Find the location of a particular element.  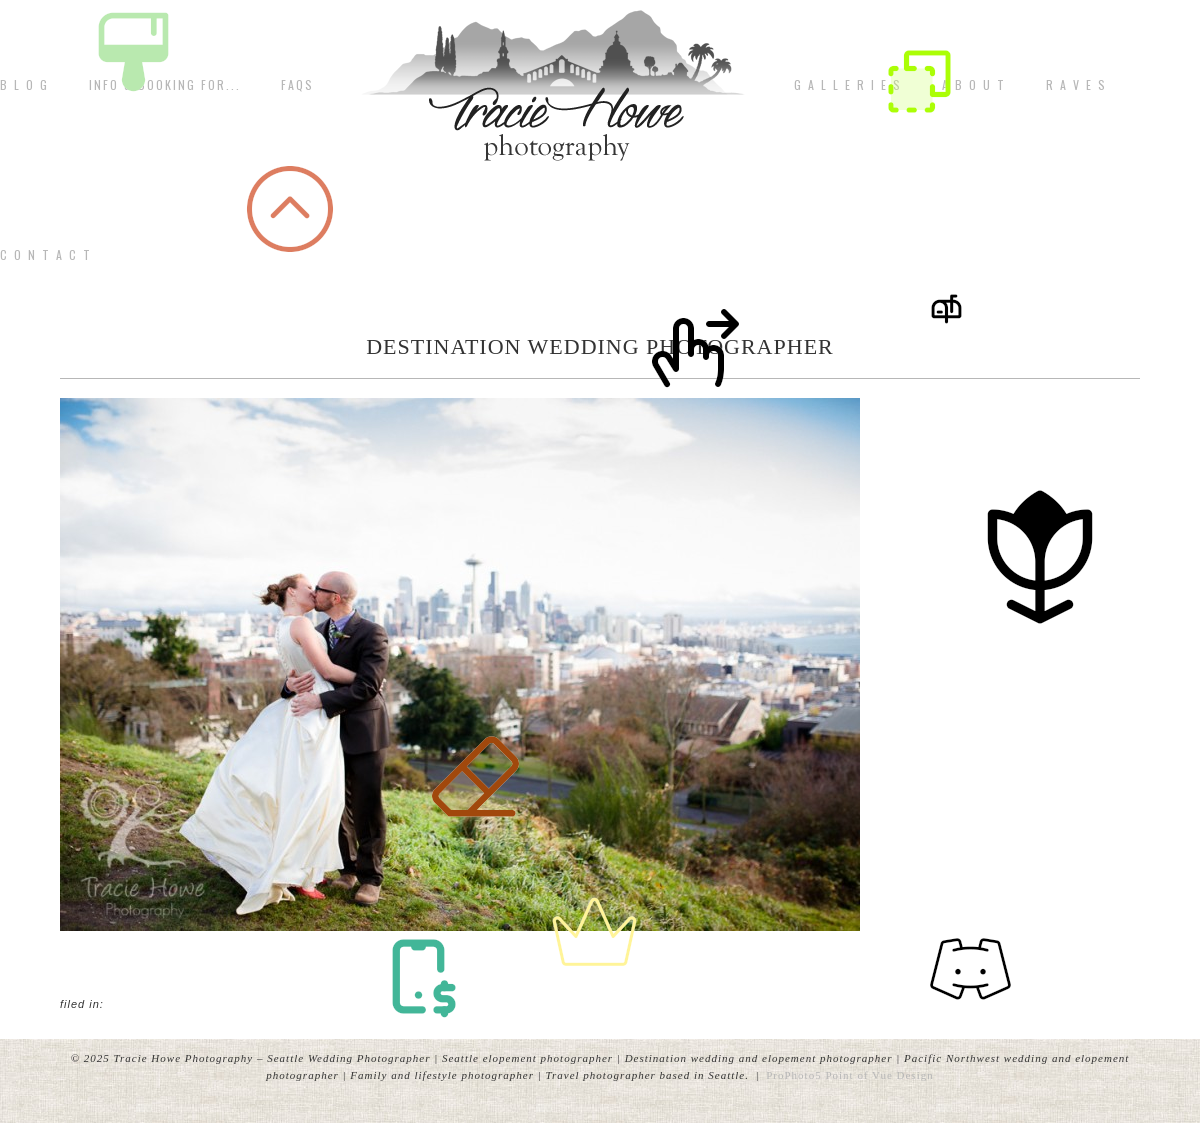

bring selection to front layer is located at coordinates (919, 81).